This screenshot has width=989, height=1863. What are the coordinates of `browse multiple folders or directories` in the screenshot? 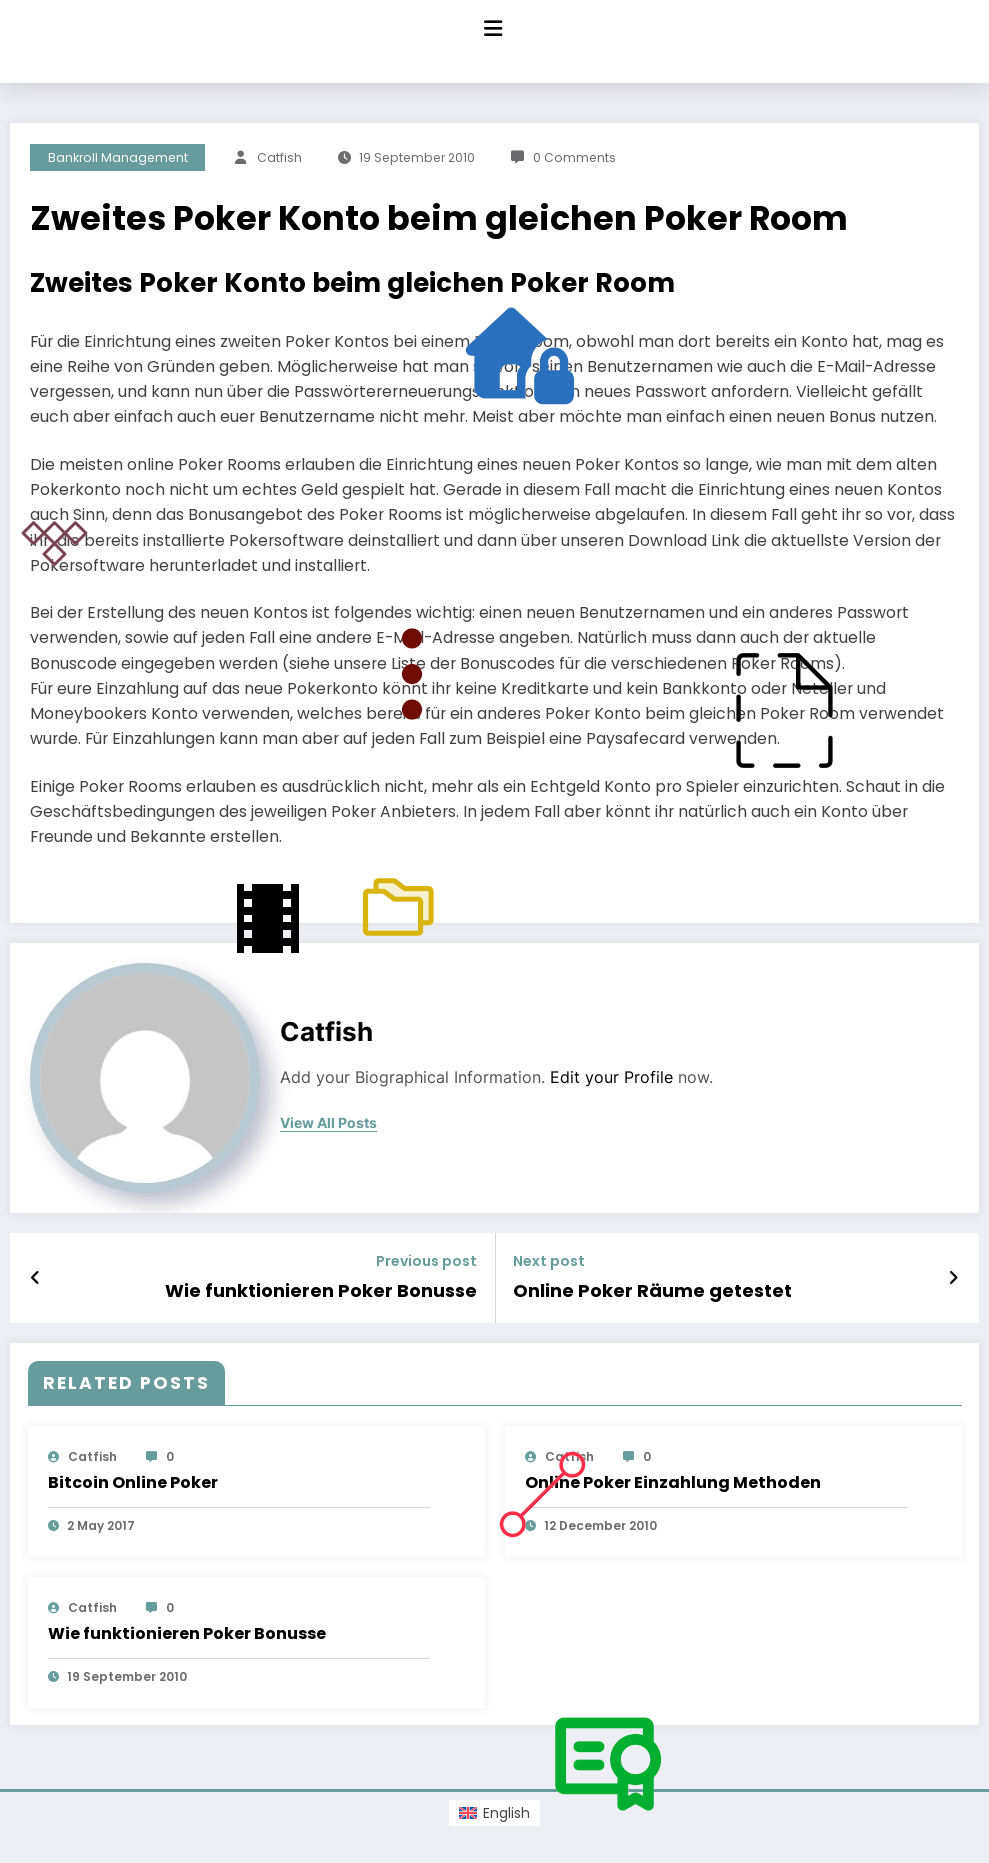 It's located at (397, 907).